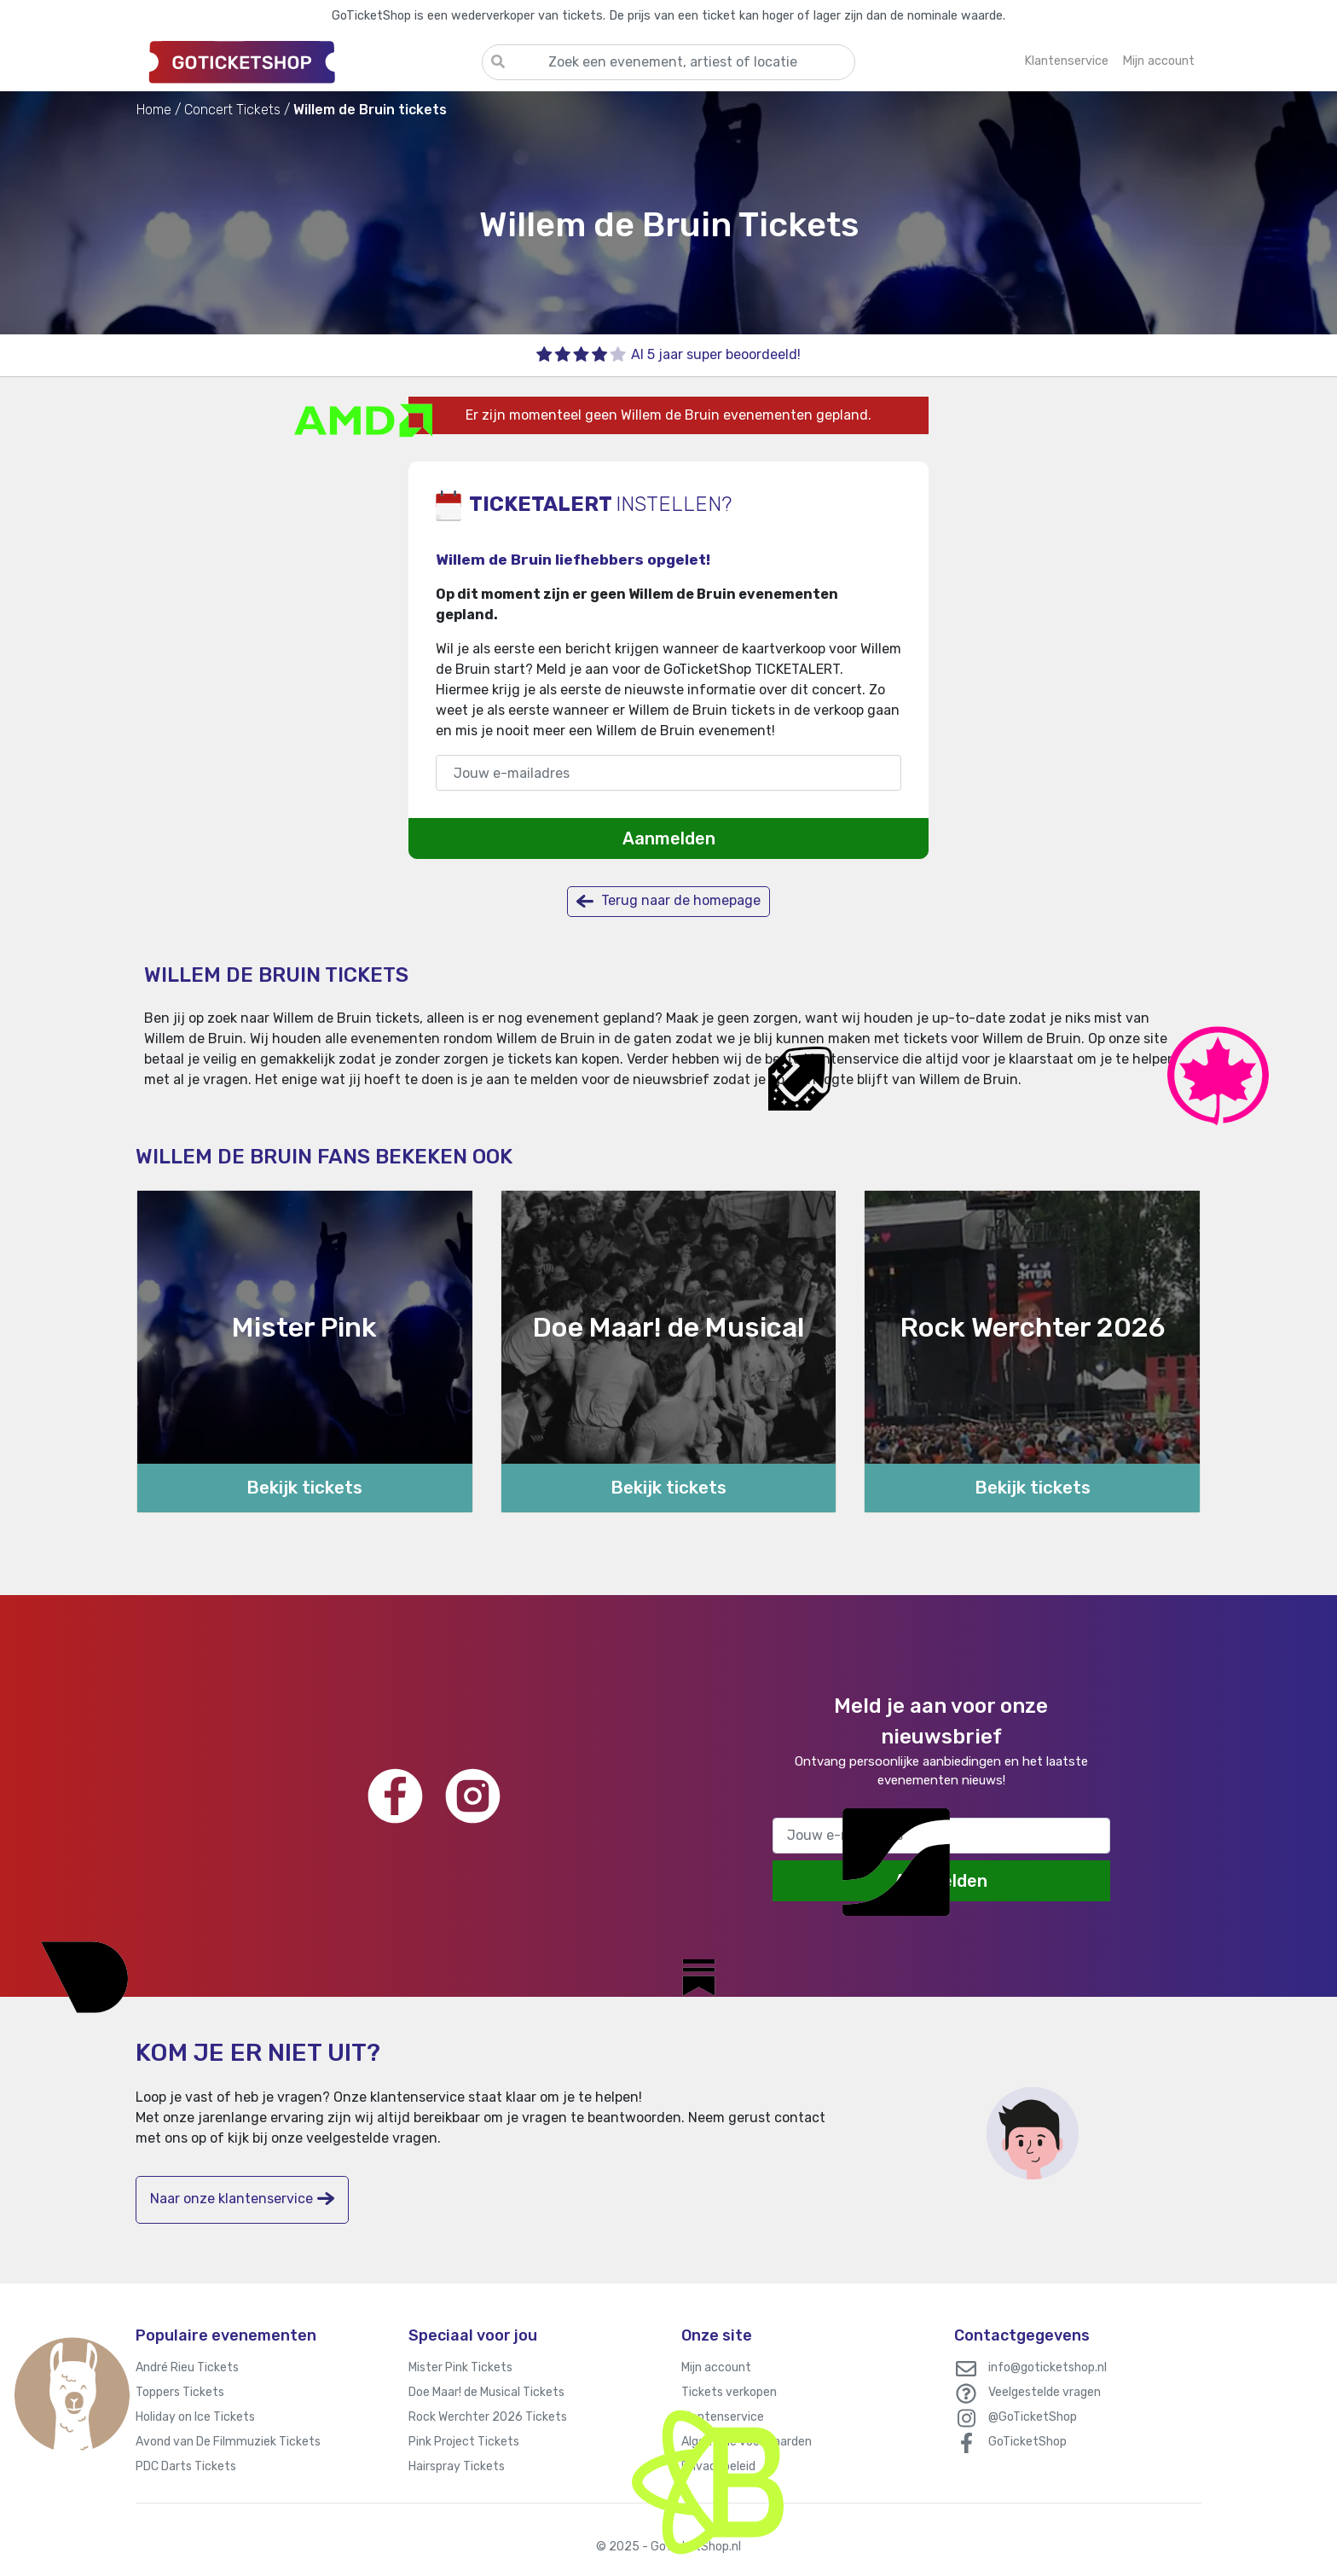 This screenshot has width=1337, height=2576. Describe the element at coordinates (896, 1862) in the screenshot. I see `open statista website or app` at that location.